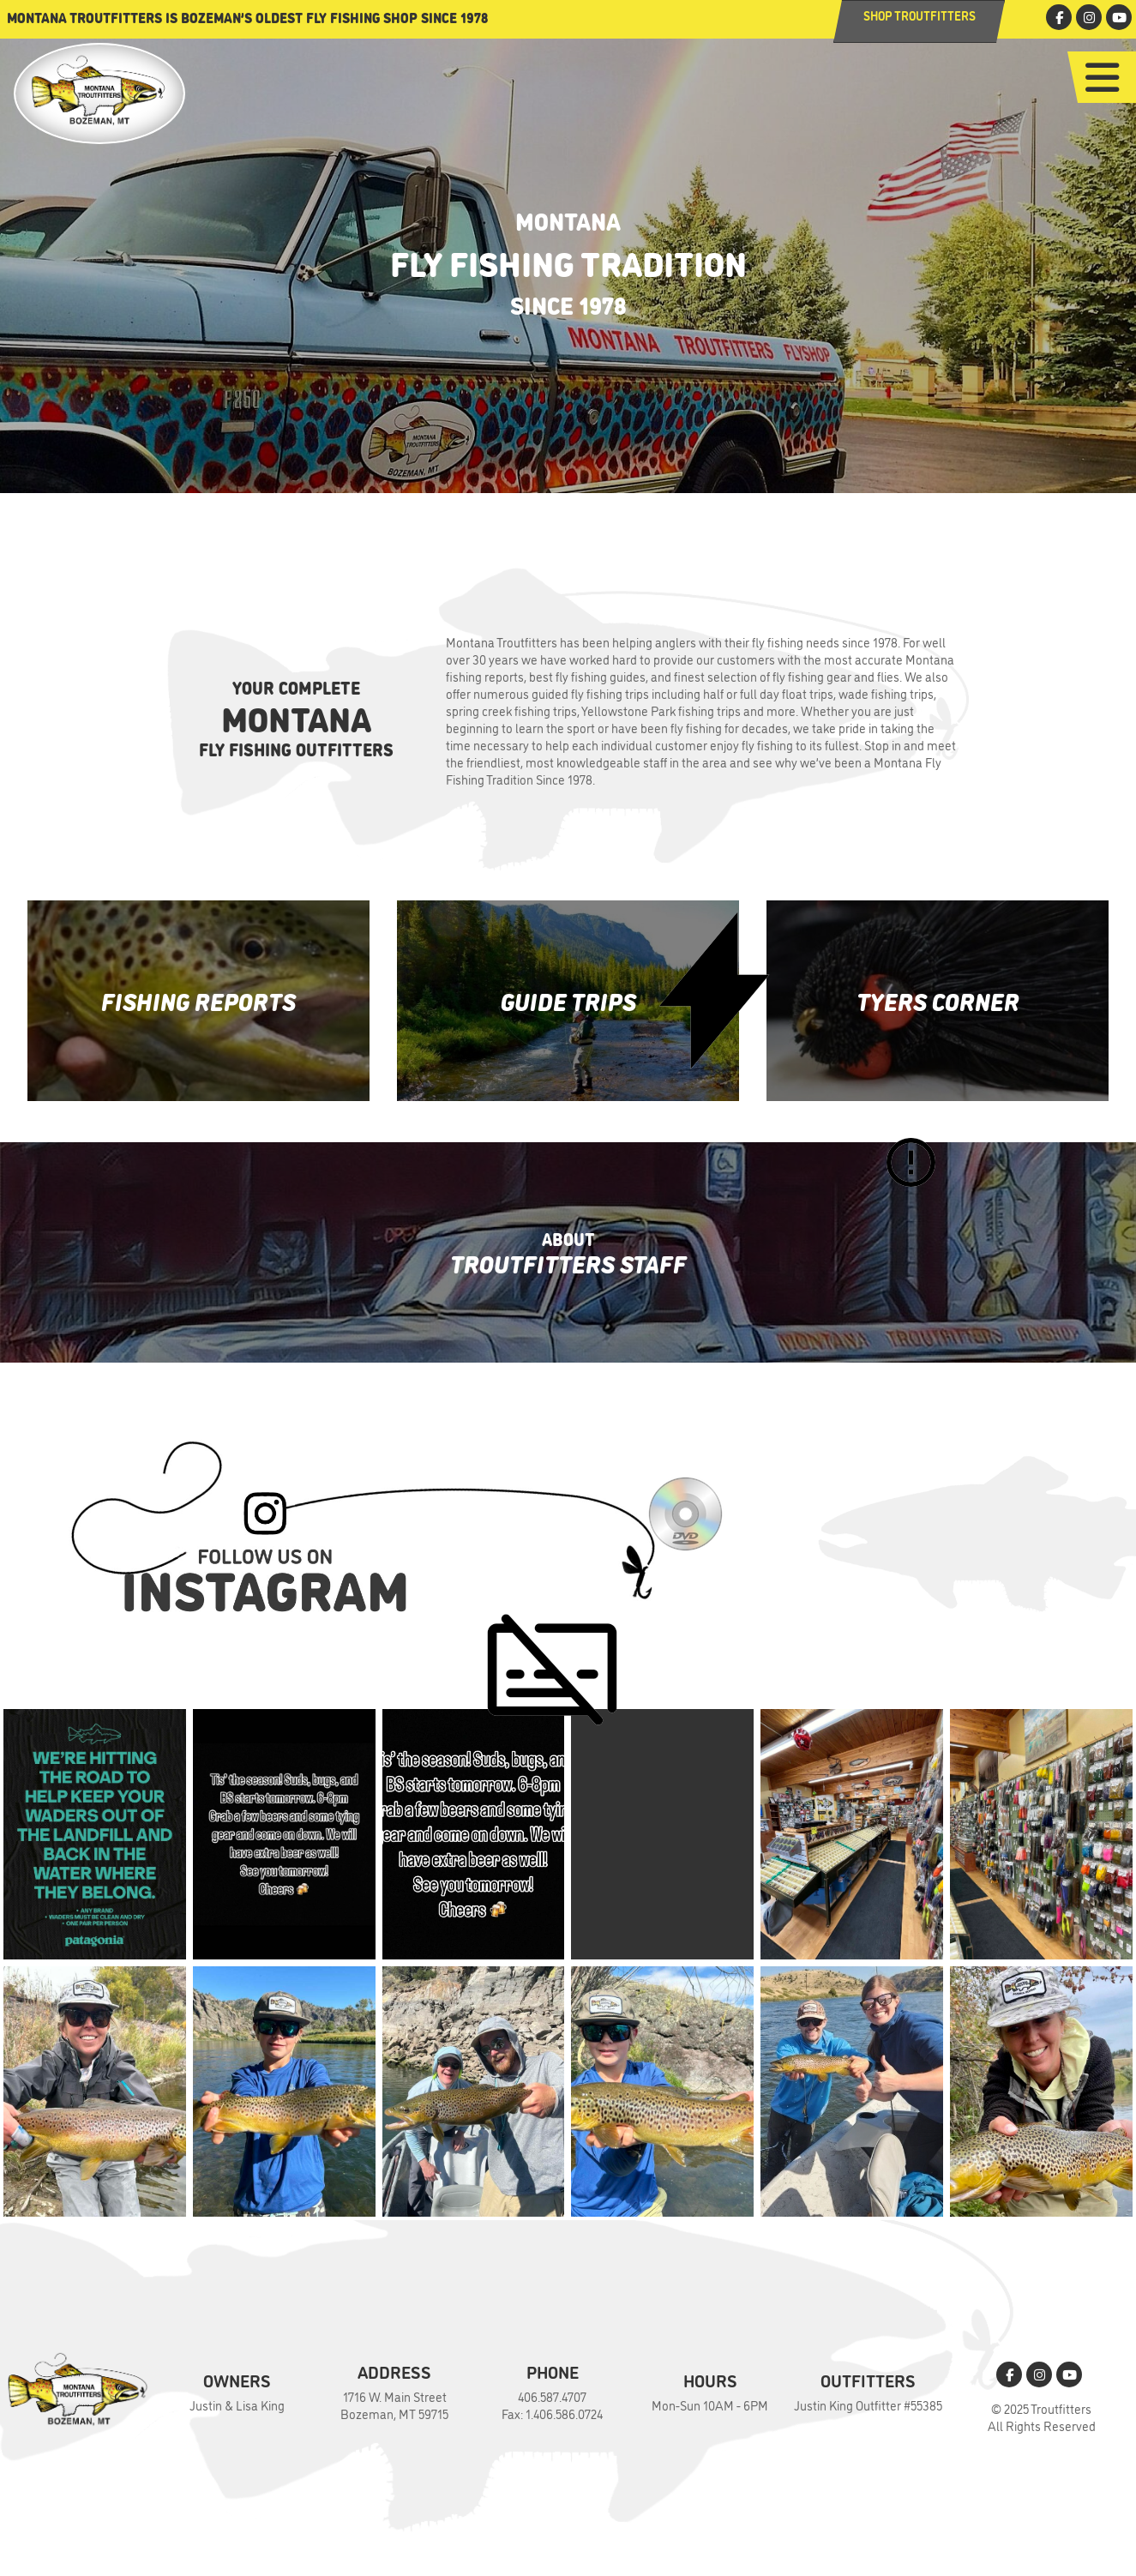  What do you see at coordinates (685, 1514) in the screenshot?
I see `indicates a DVD disc or optical media` at bounding box center [685, 1514].